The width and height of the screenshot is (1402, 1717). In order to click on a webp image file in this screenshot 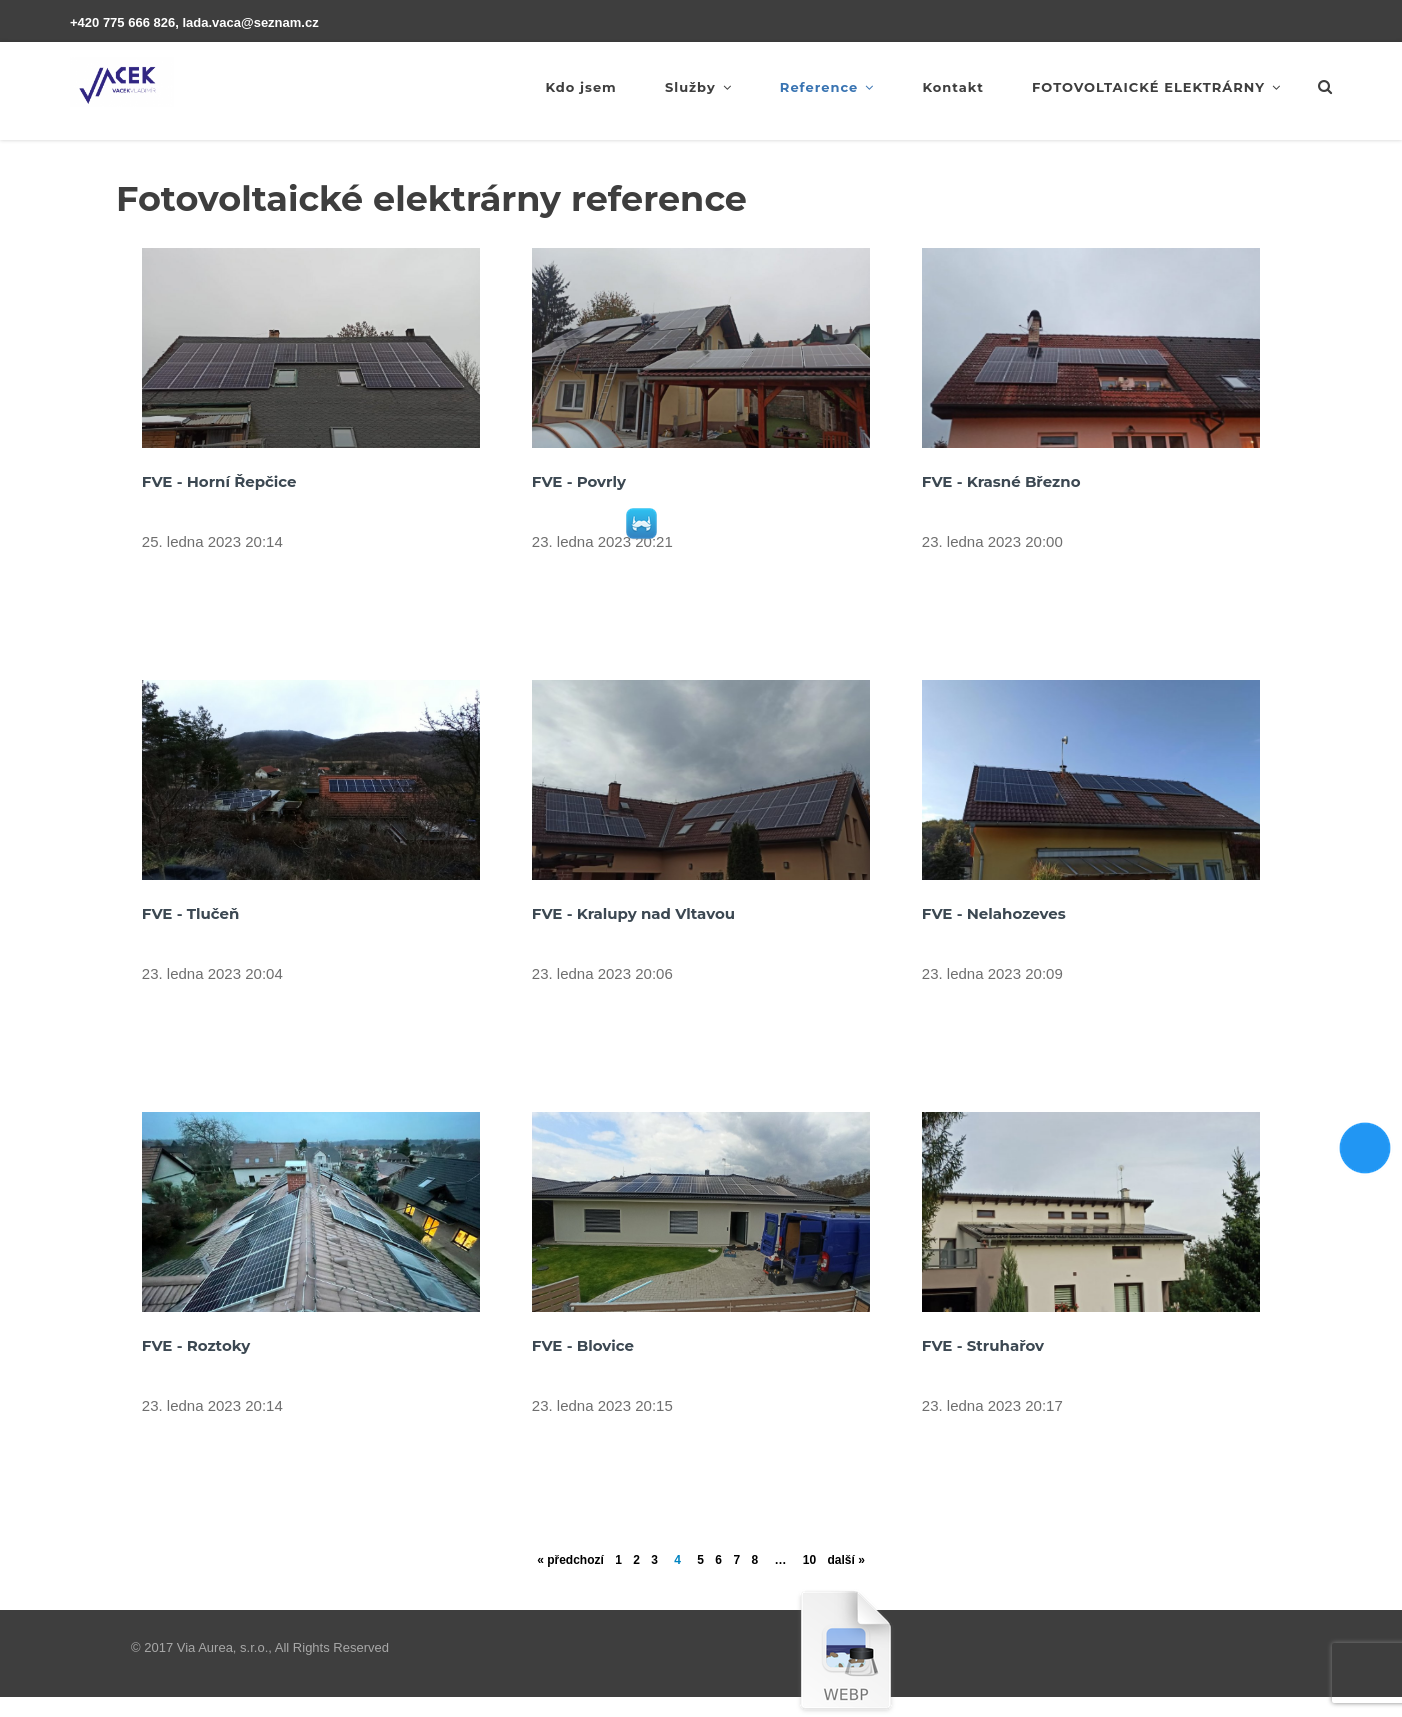, I will do `click(846, 1652)`.